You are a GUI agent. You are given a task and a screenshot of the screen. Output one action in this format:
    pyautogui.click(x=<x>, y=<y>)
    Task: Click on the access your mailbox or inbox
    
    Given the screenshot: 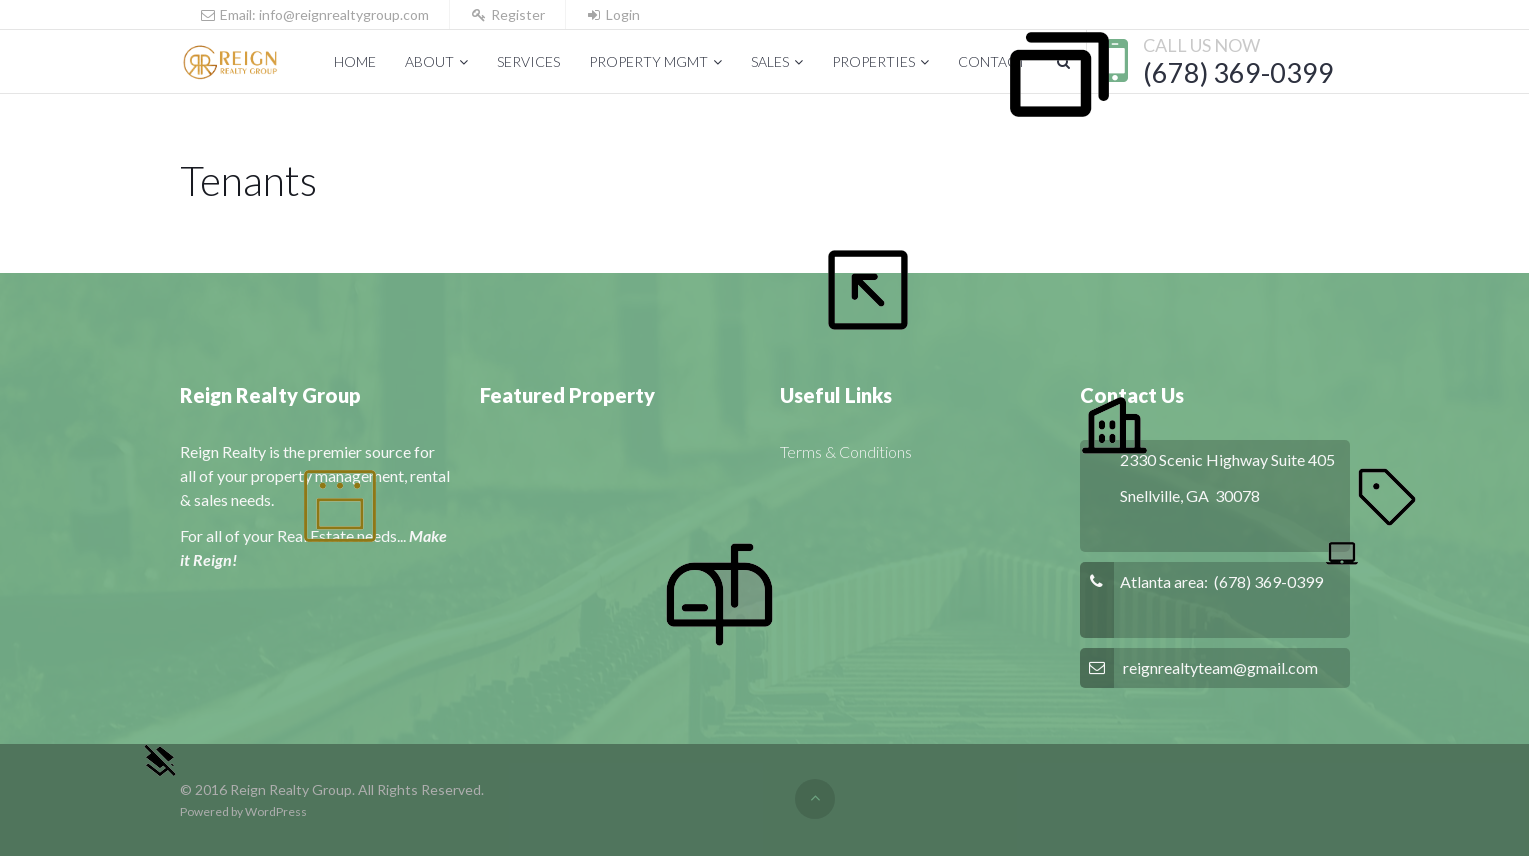 What is the action you would take?
    pyautogui.click(x=719, y=596)
    